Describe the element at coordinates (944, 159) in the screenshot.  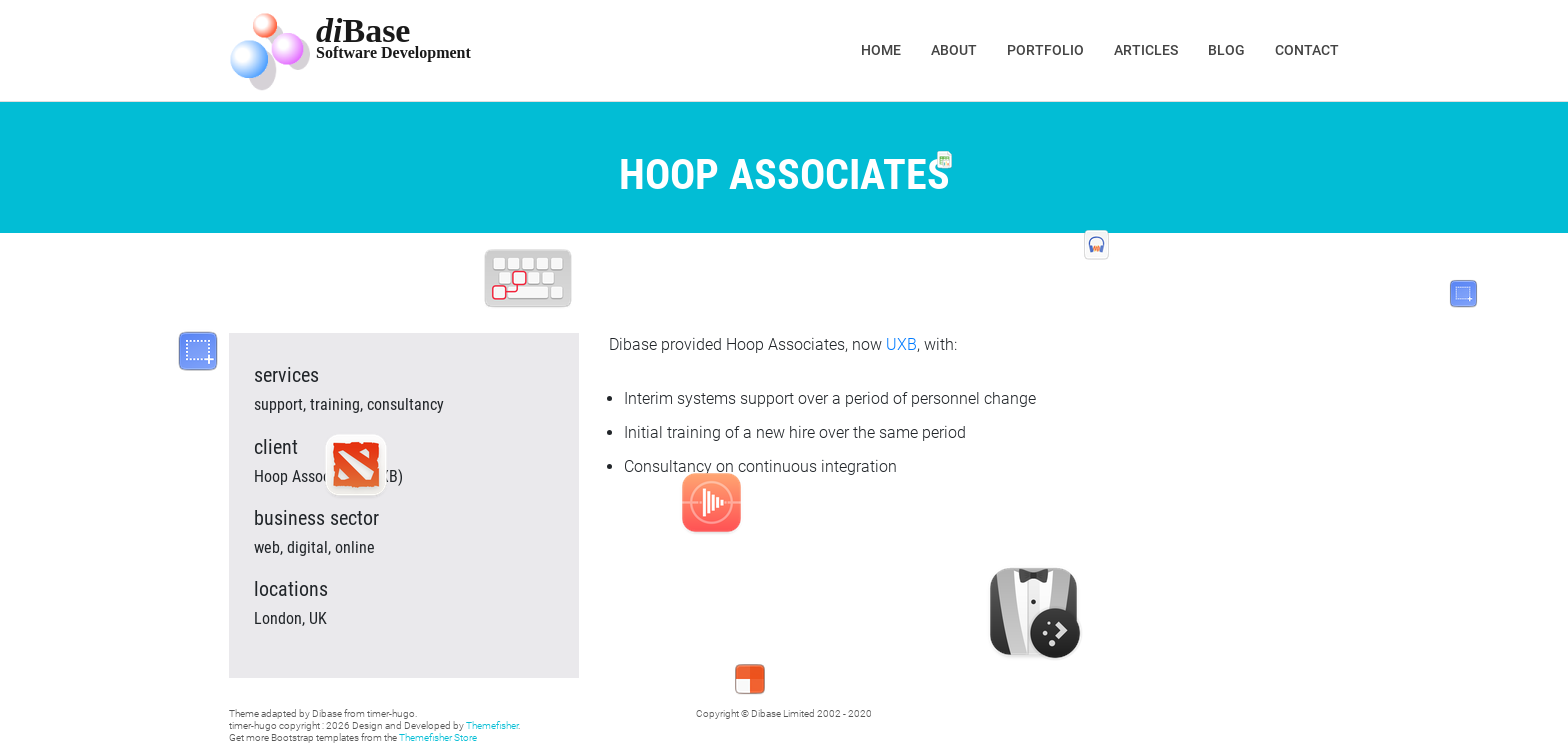
I see `openoffice calc spreadsheet file` at that location.